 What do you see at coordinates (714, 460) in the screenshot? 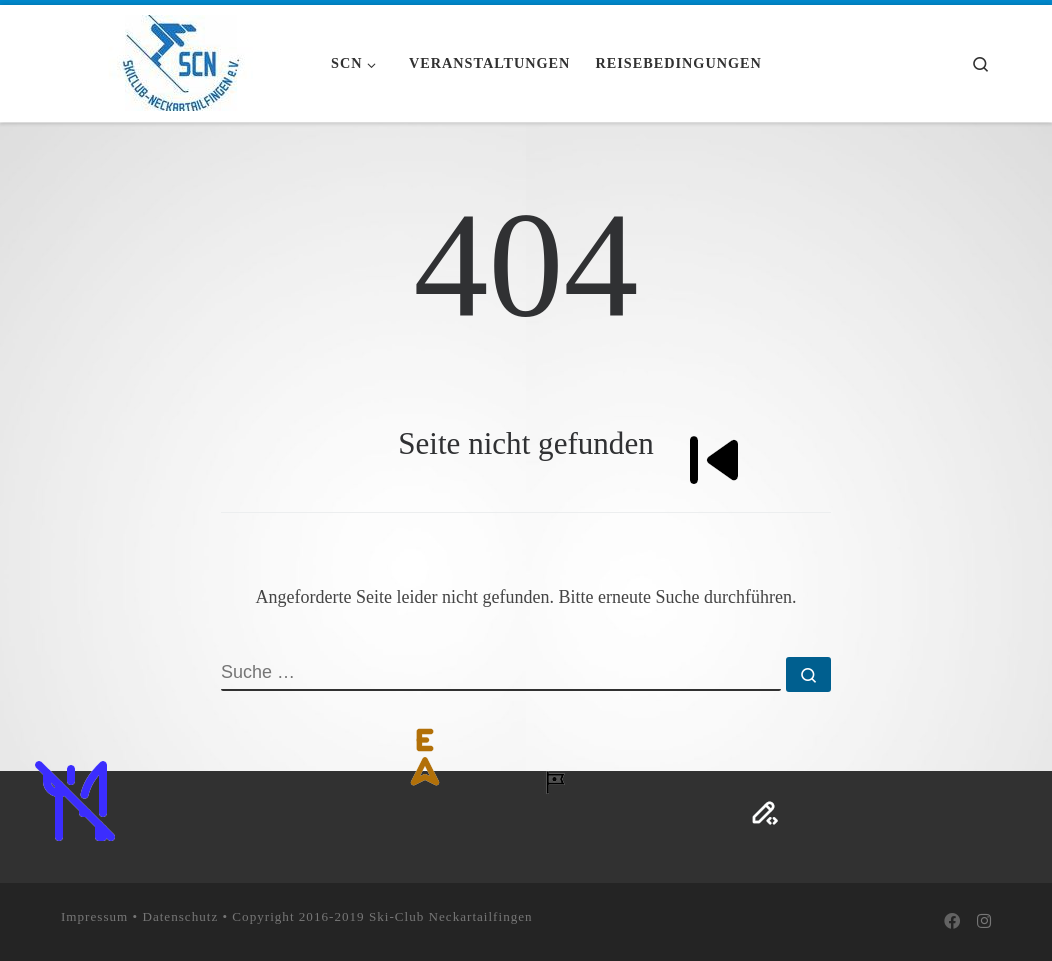
I see `skip to the previous track` at bounding box center [714, 460].